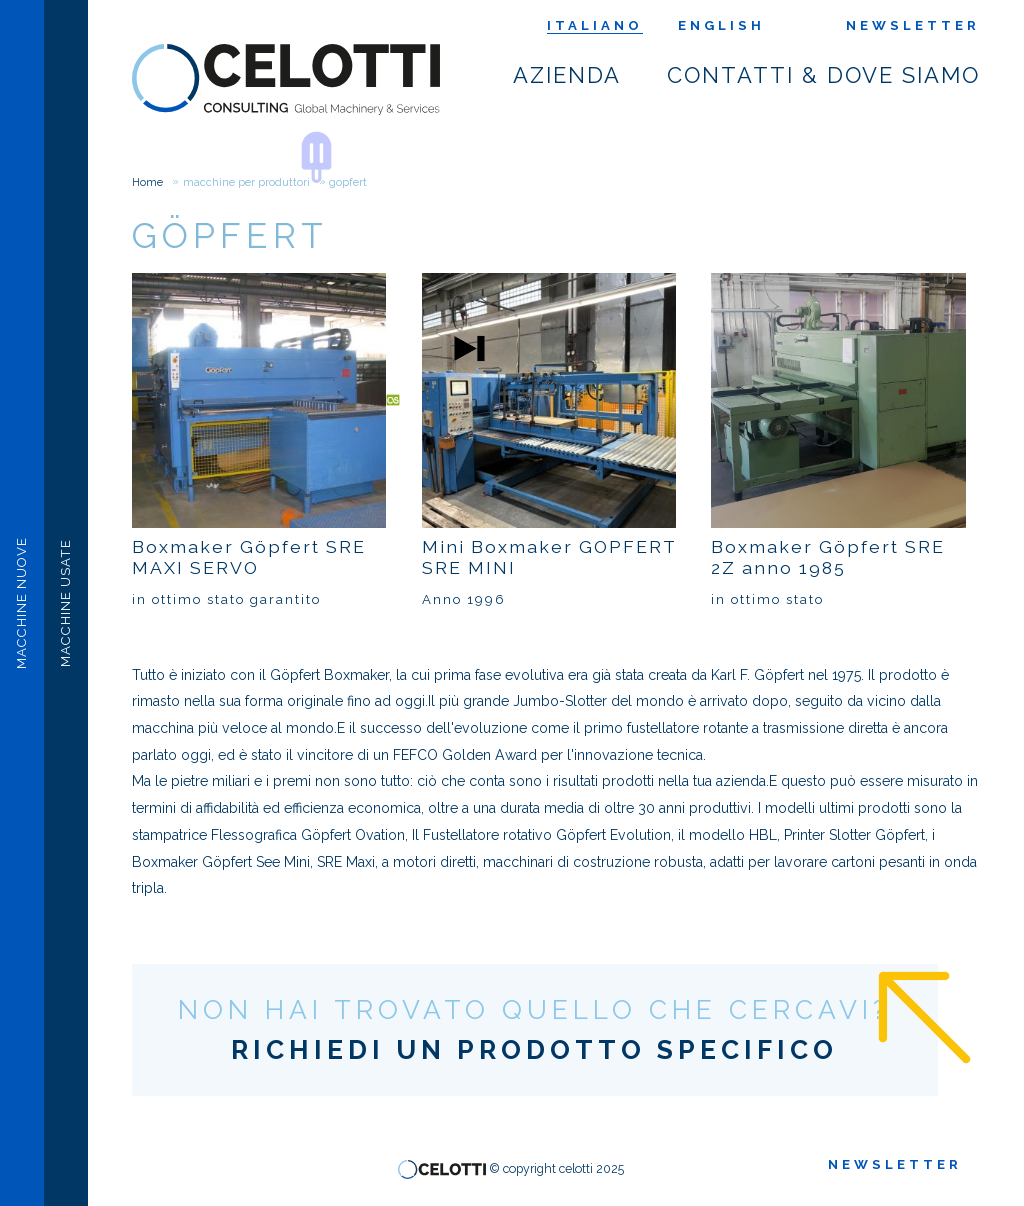  Describe the element at coordinates (924, 1017) in the screenshot. I see `navigate back to previous screen` at that location.